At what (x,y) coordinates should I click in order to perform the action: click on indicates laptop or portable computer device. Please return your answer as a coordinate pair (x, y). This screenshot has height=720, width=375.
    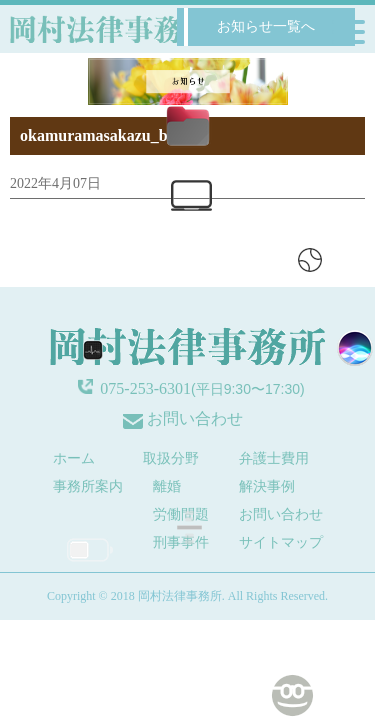
    Looking at the image, I should click on (191, 195).